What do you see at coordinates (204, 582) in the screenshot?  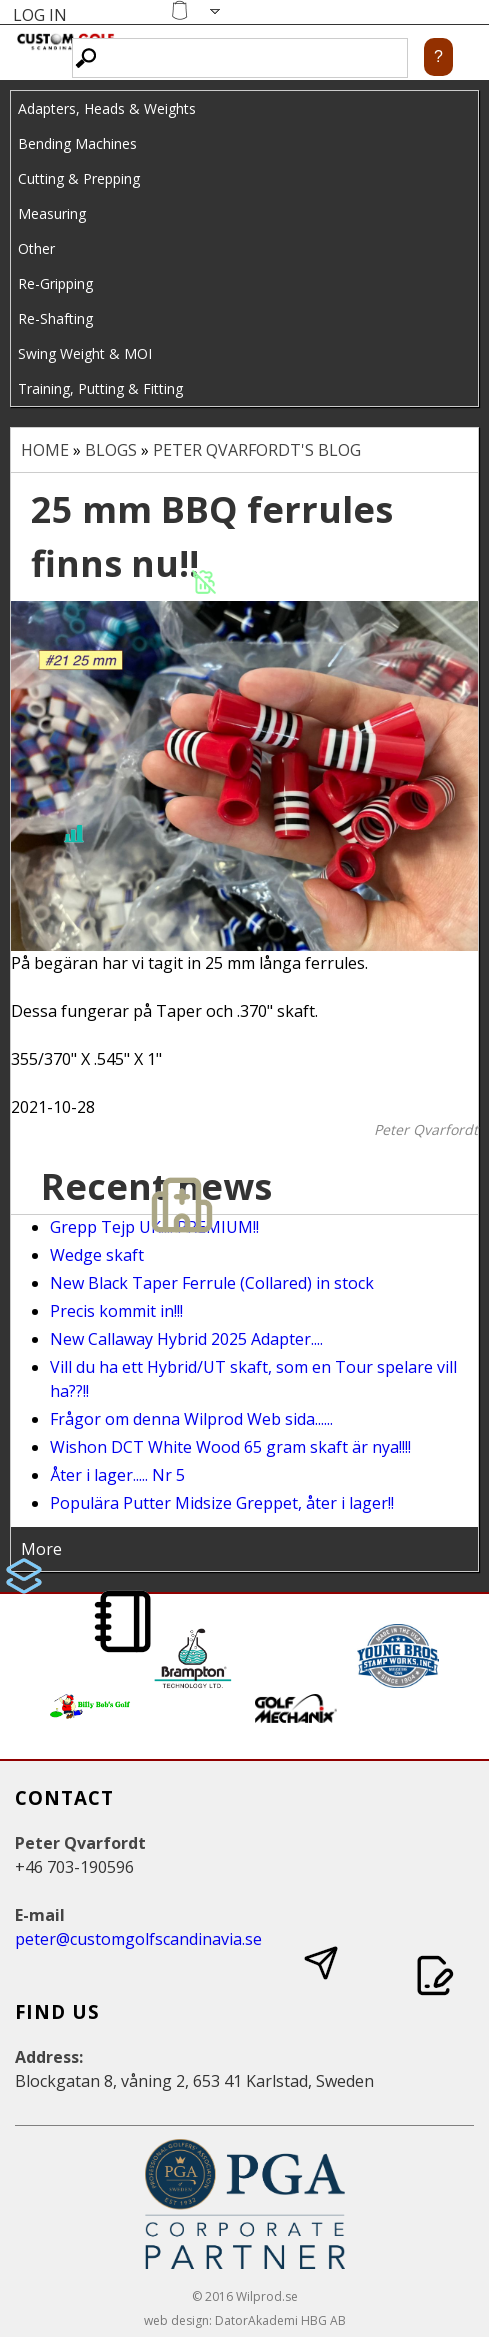 I see `indicates alcohol-free option or venue` at bounding box center [204, 582].